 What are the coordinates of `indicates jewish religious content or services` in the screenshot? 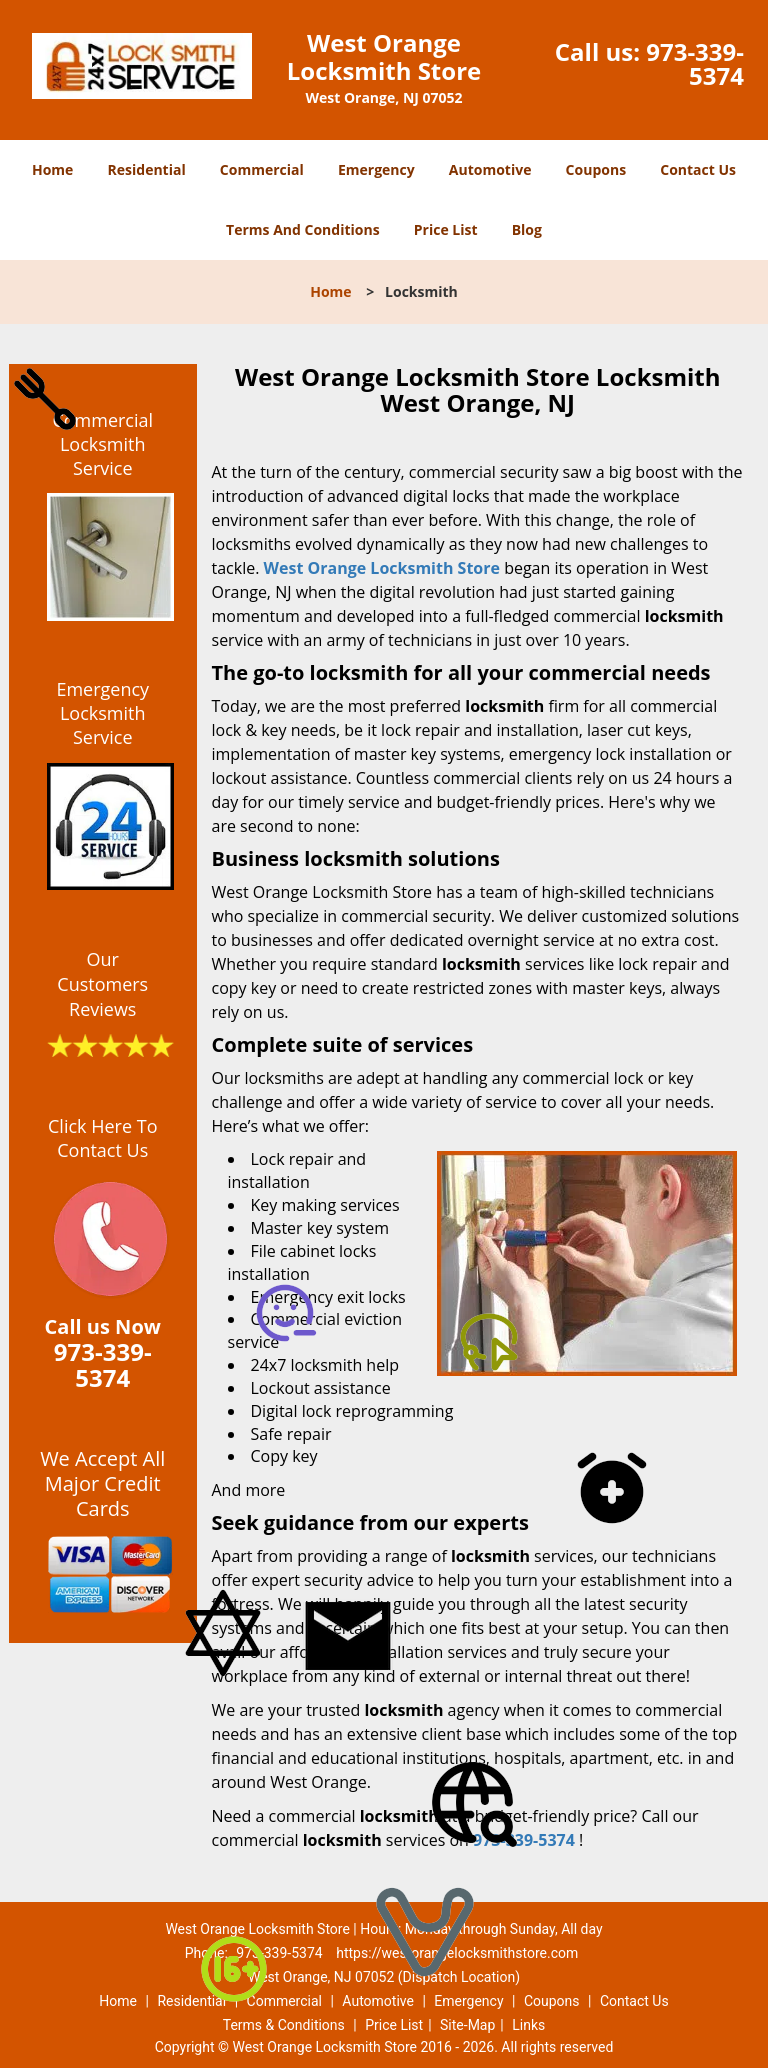 It's located at (223, 1633).